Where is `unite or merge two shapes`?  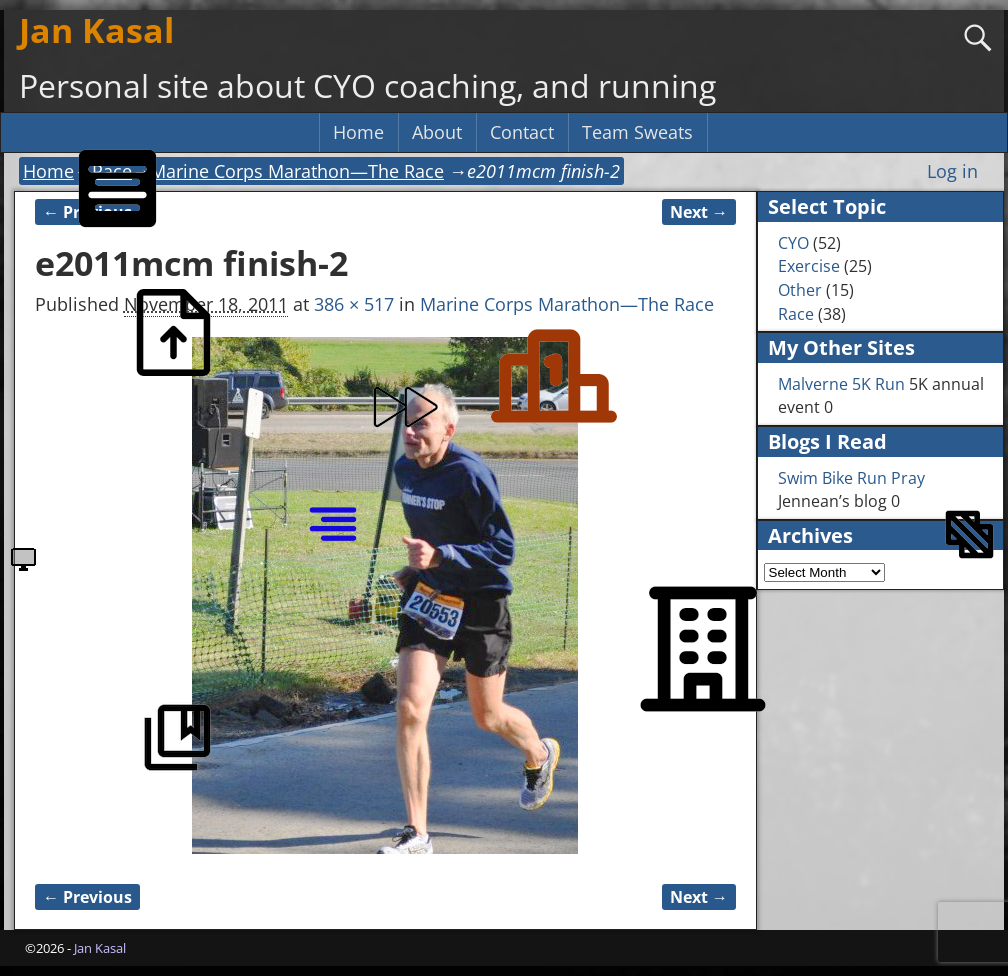
unite or merge two shapes is located at coordinates (969, 534).